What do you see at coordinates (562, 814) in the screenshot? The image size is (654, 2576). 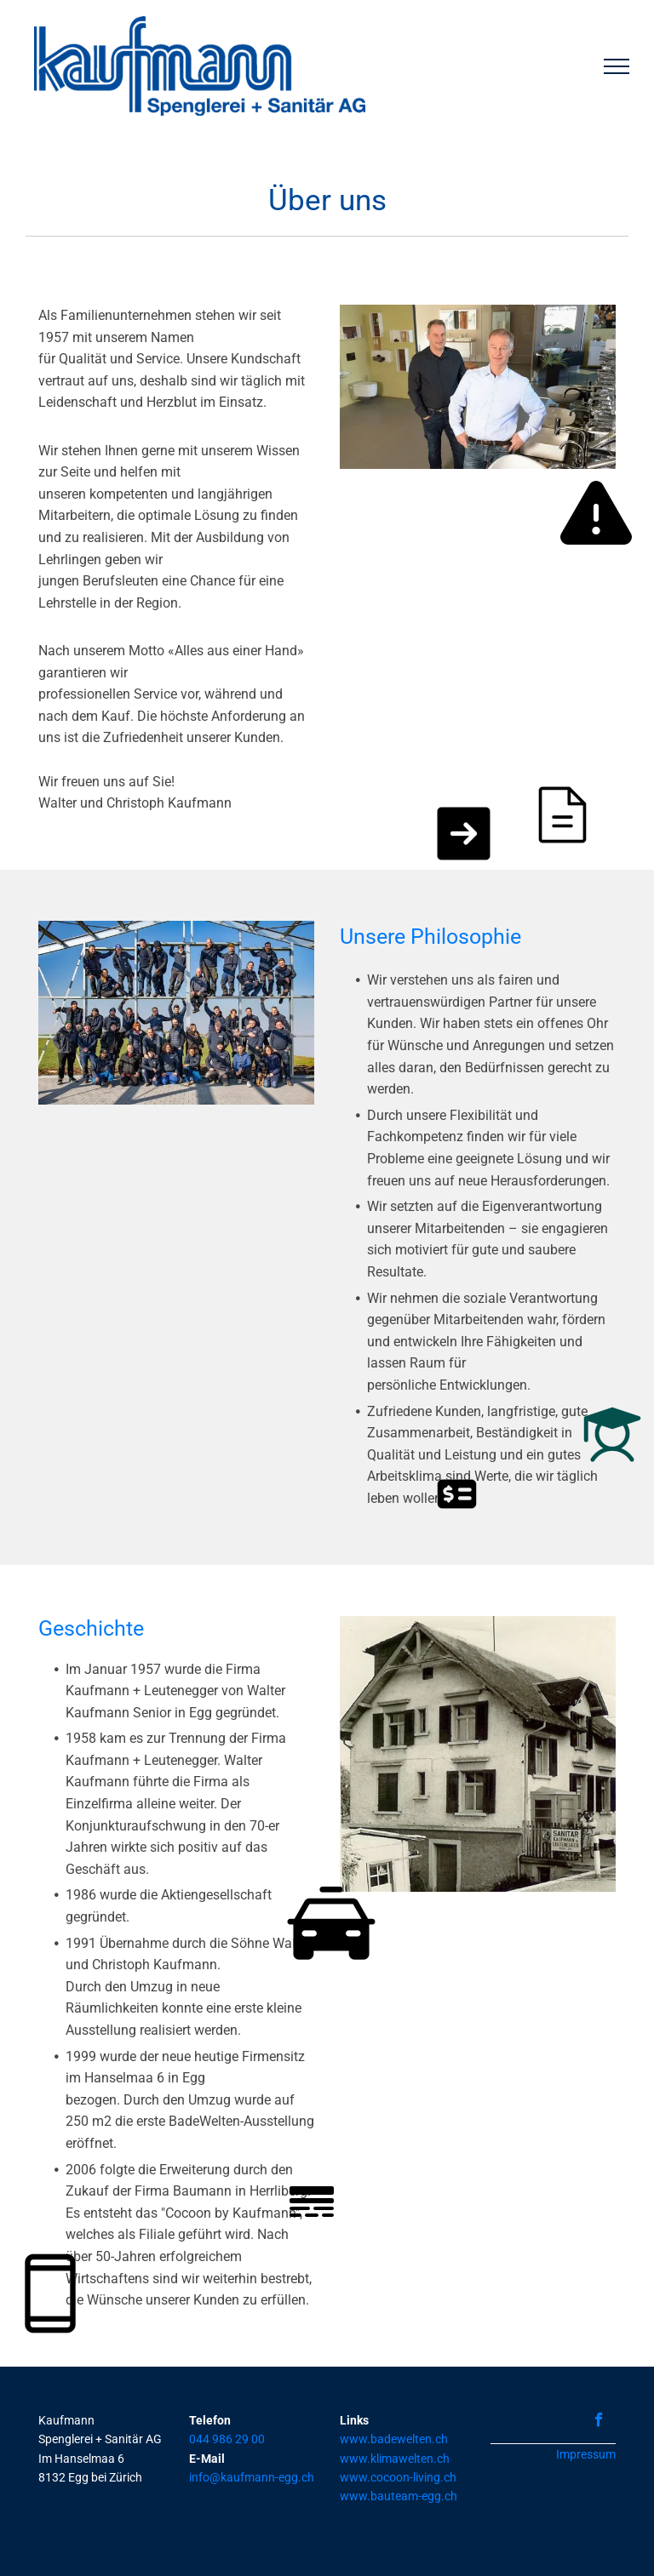 I see `view document or text file` at bounding box center [562, 814].